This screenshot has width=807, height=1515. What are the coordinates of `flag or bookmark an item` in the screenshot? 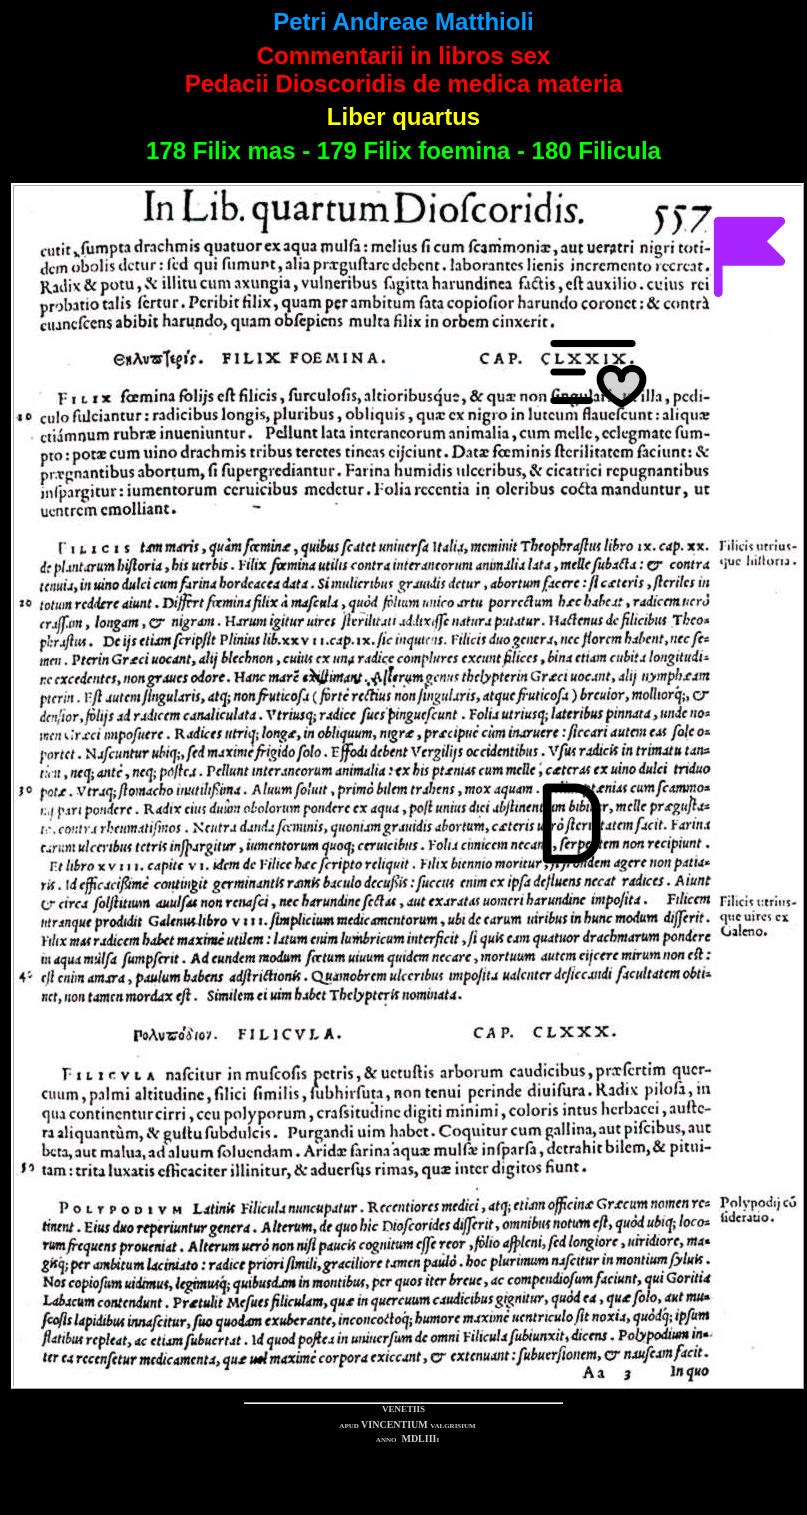 It's located at (749, 252).